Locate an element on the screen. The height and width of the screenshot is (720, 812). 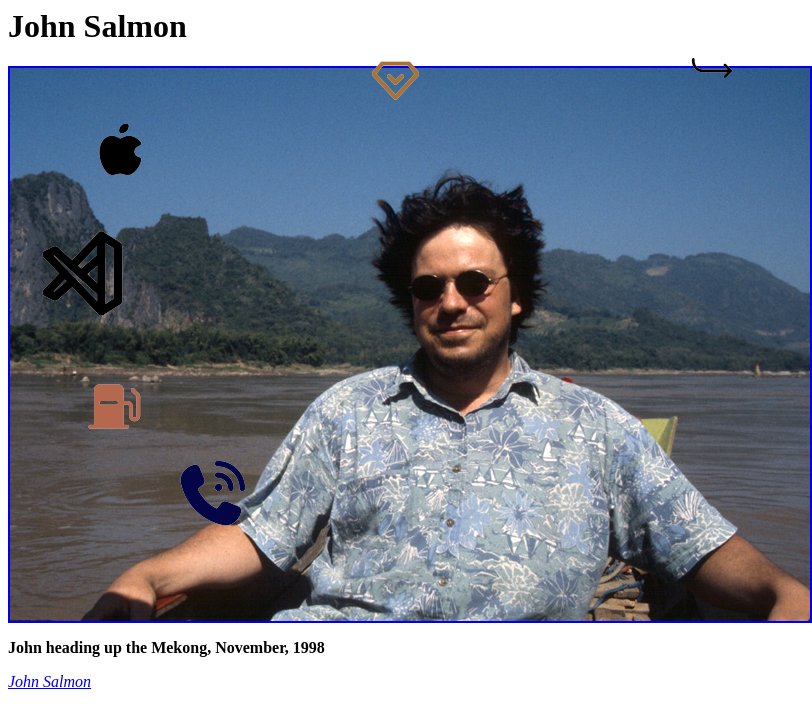
adjust call volume settings is located at coordinates (211, 495).